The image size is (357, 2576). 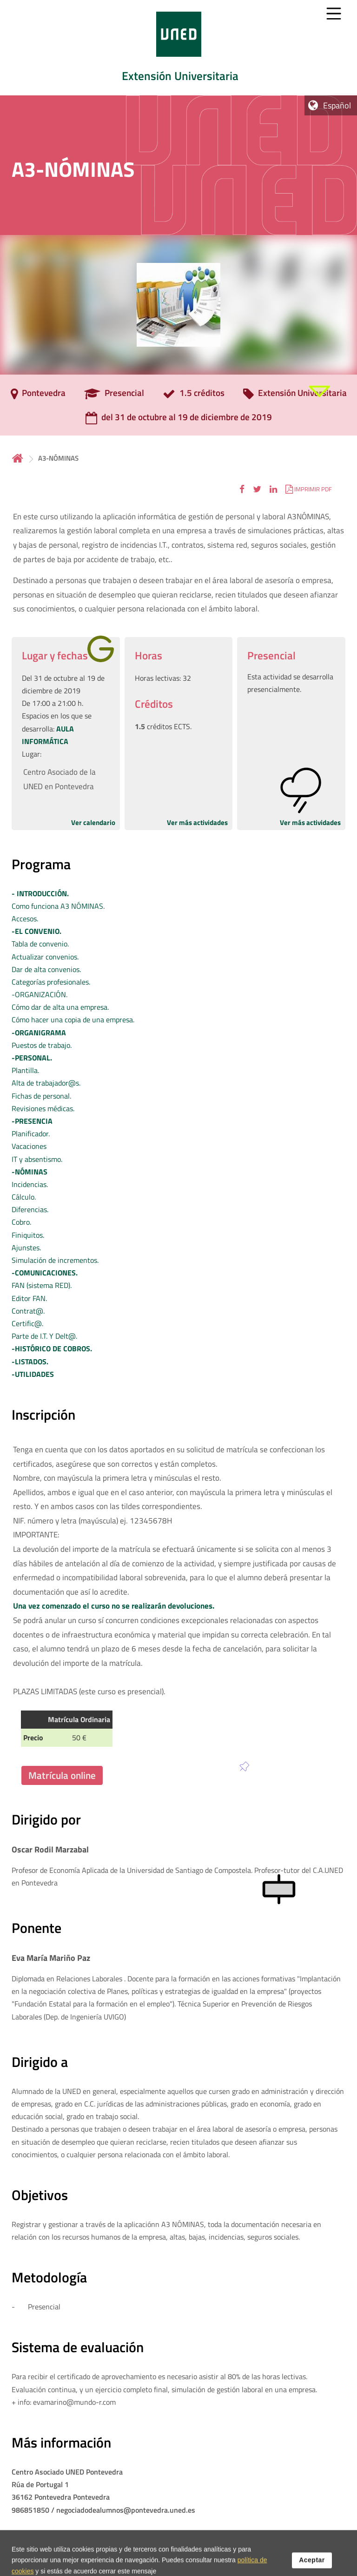 What do you see at coordinates (319, 390) in the screenshot?
I see `expand a dropdown menu` at bounding box center [319, 390].